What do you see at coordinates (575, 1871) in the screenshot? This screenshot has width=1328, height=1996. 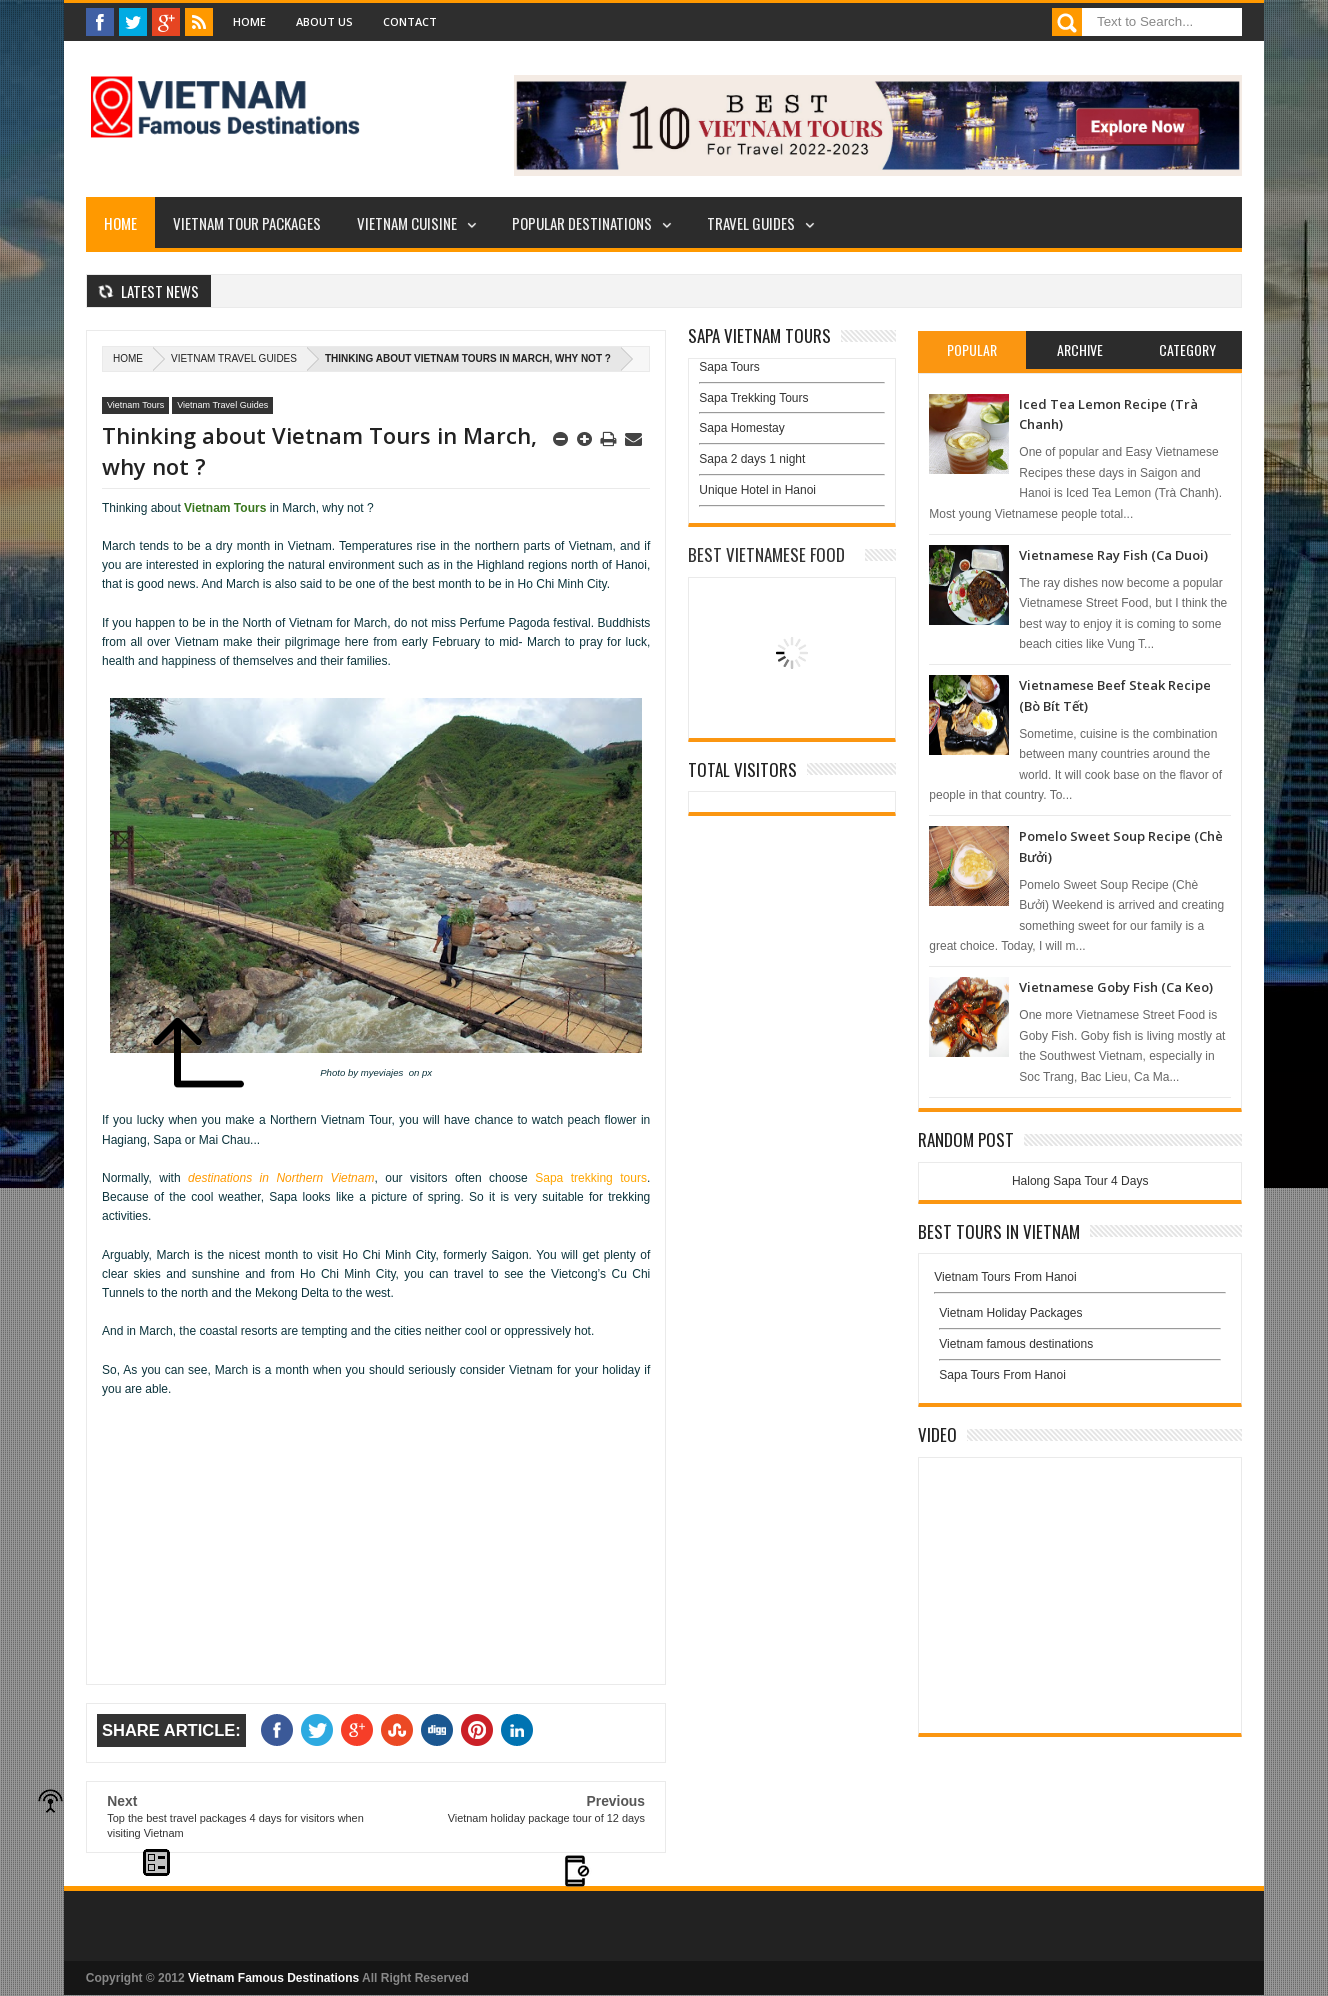 I see `block or restrict an app` at bounding box center [575, 1871].